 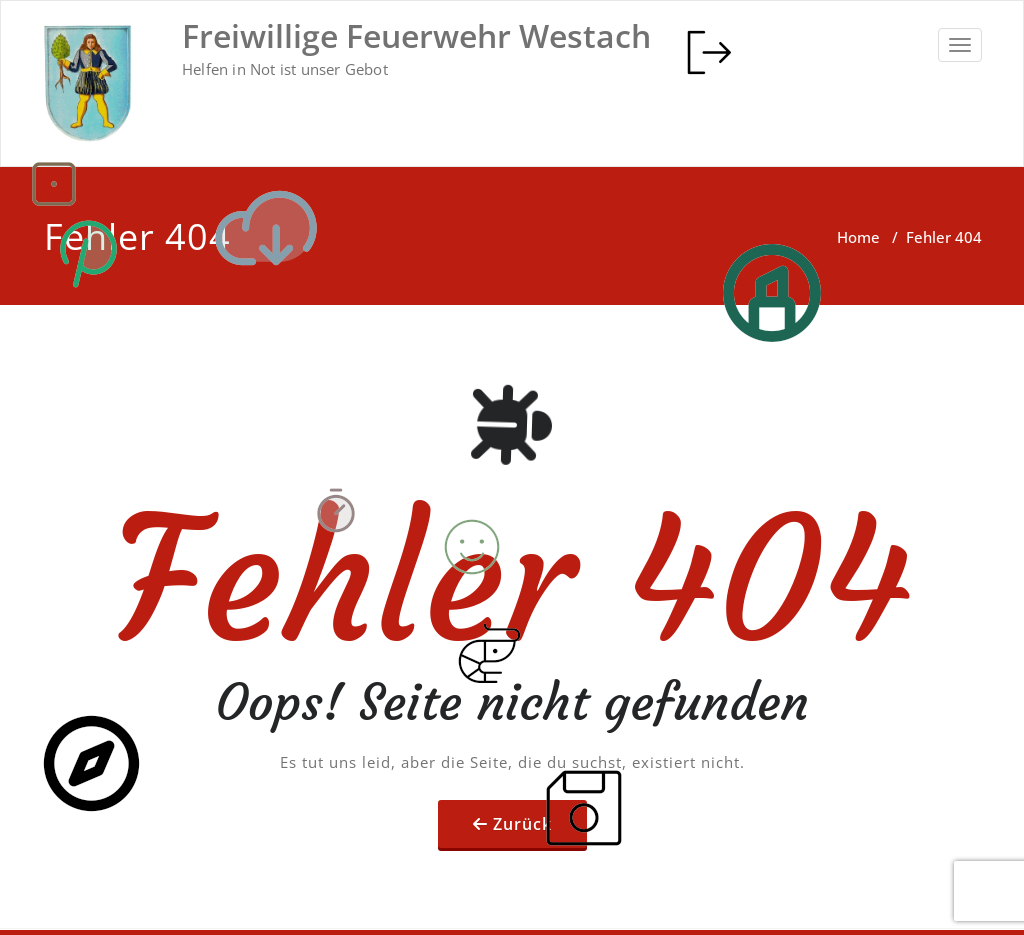 What do you see at coordinates (86, 254) in the screenshot?
I see `open Pinterest app` at bounding box center [86, 254].